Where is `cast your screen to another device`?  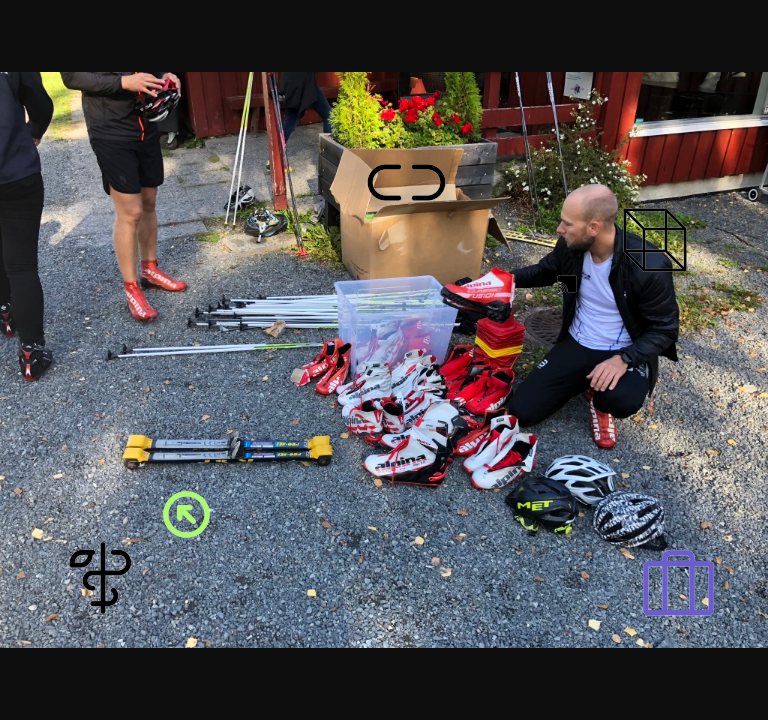 cast your screen to another device is located at coordinates (567, 284).